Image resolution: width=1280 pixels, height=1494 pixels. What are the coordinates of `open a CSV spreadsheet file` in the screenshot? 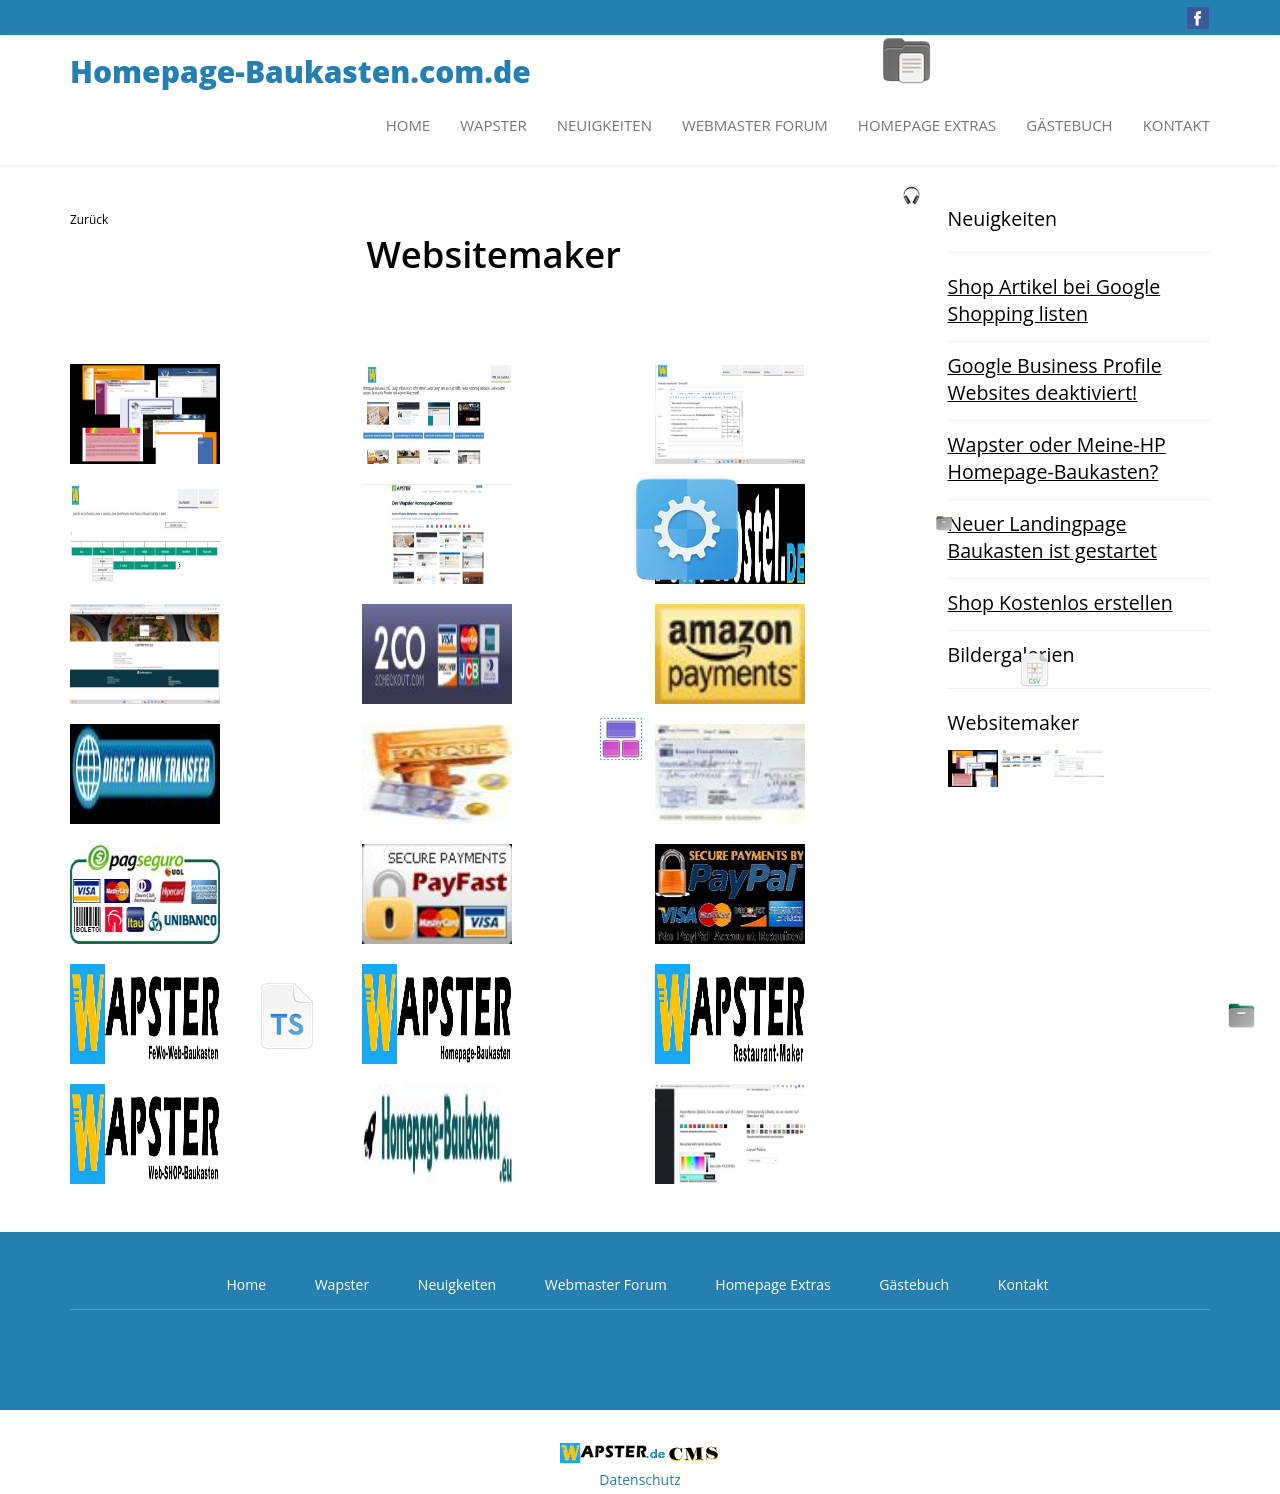 It's located at (1034, 669).